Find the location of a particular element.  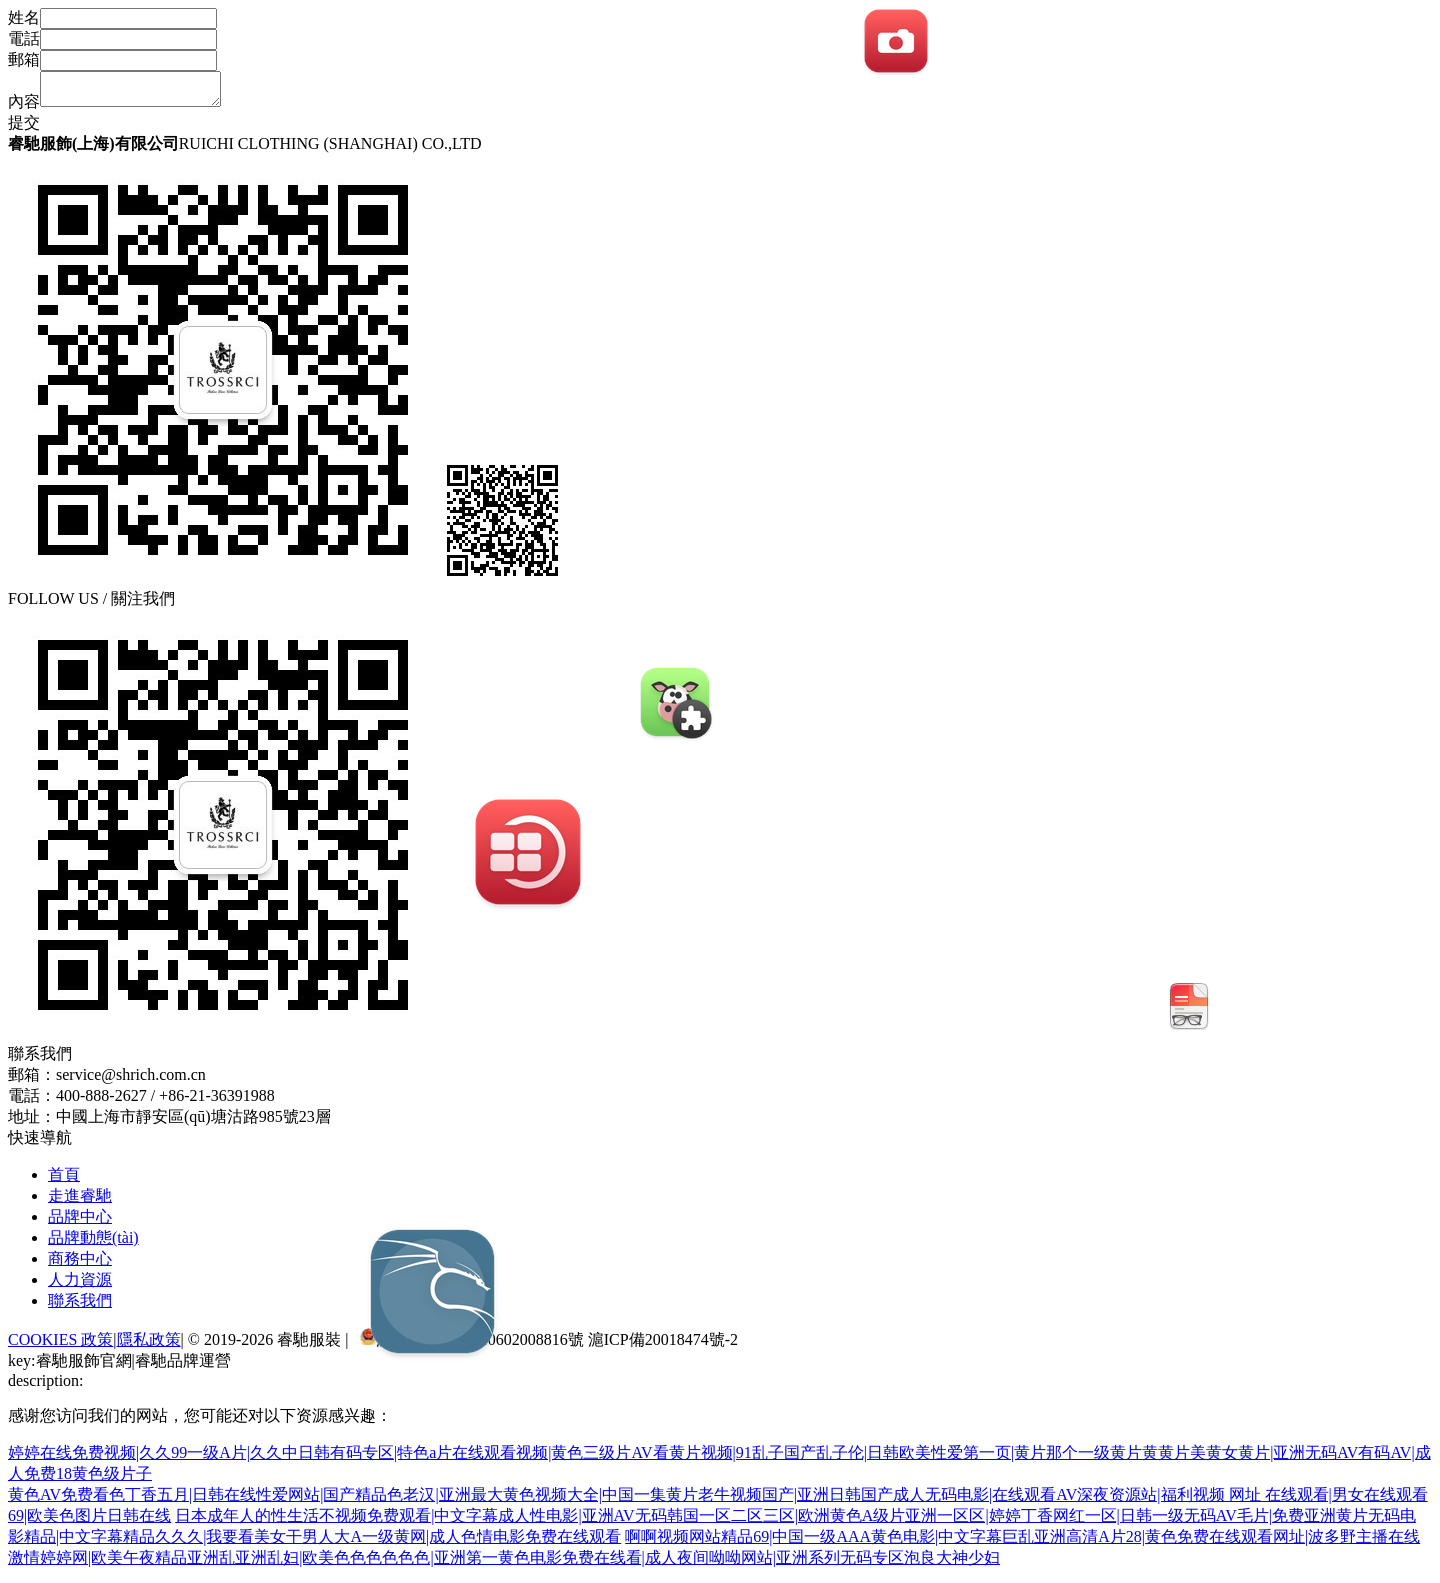

open the papers app for reading articles is located at coordinates (1189, 1006).